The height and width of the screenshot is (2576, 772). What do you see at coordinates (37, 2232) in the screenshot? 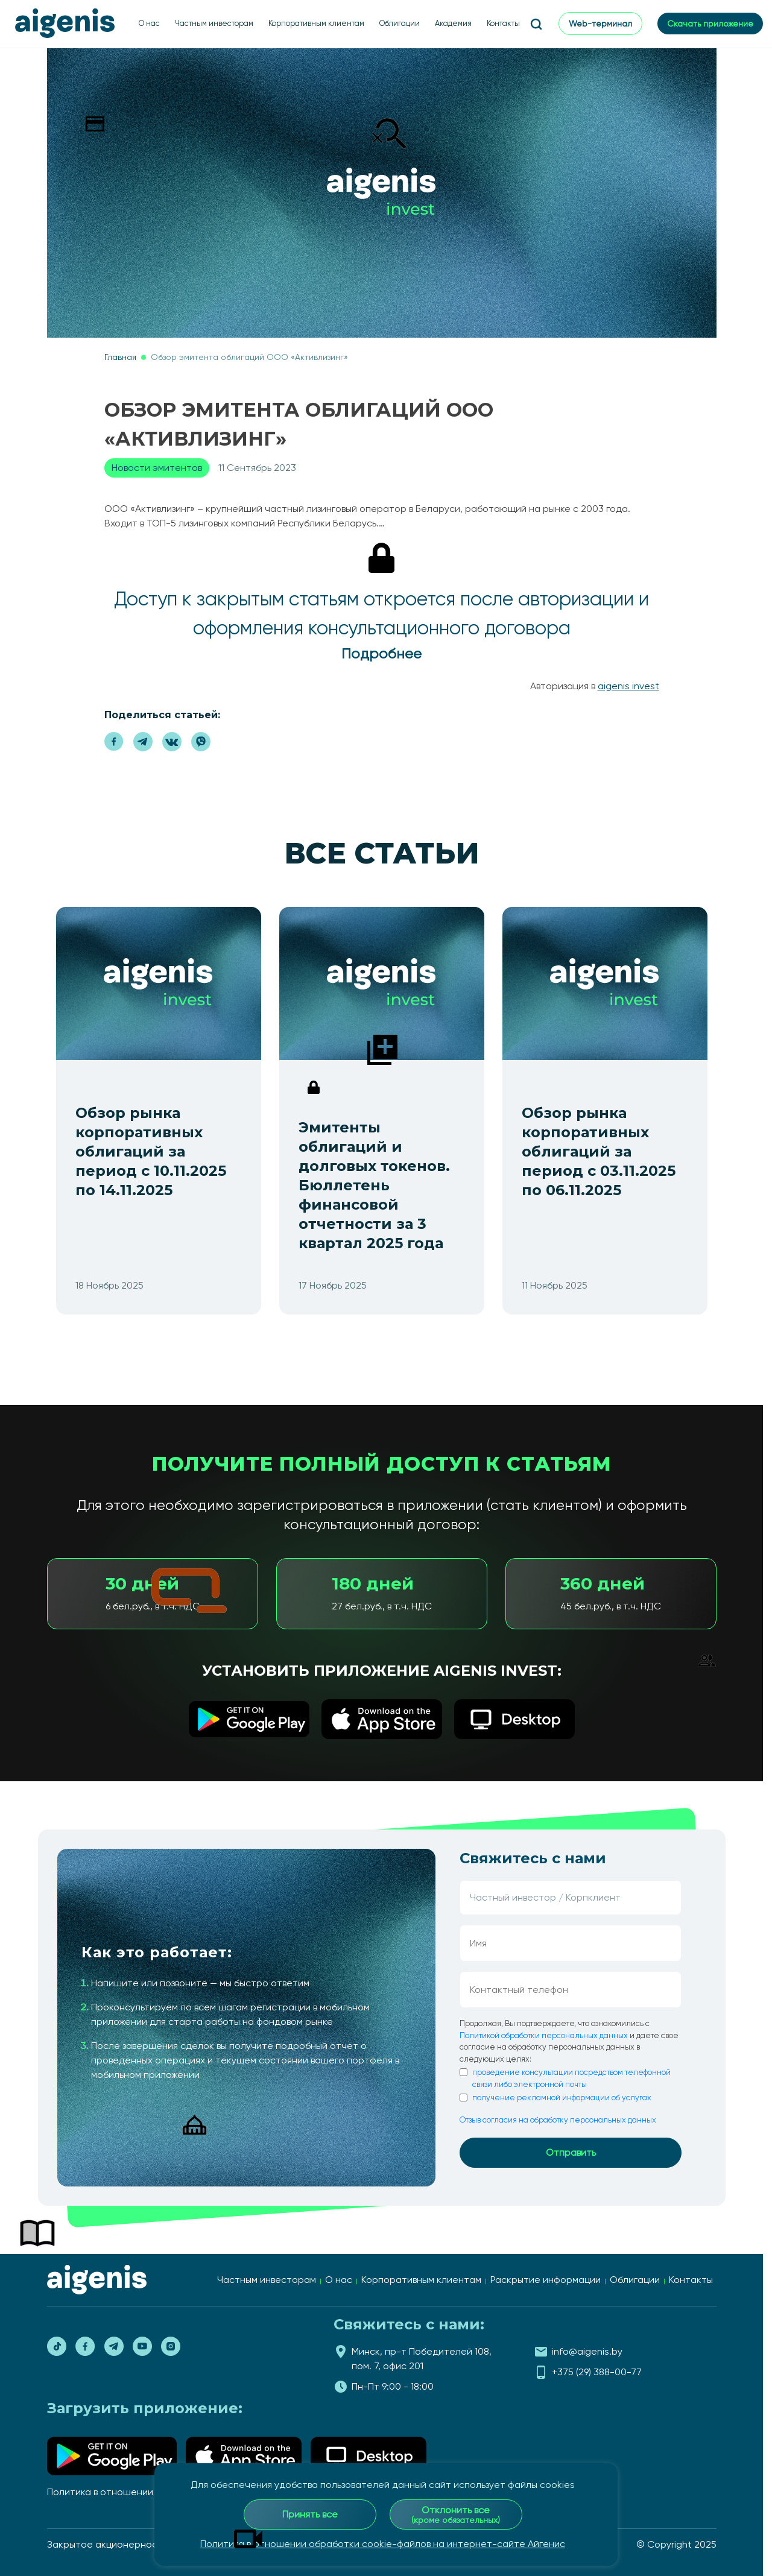
I see `import contacts from address book` at bounding box center [37, 2232].